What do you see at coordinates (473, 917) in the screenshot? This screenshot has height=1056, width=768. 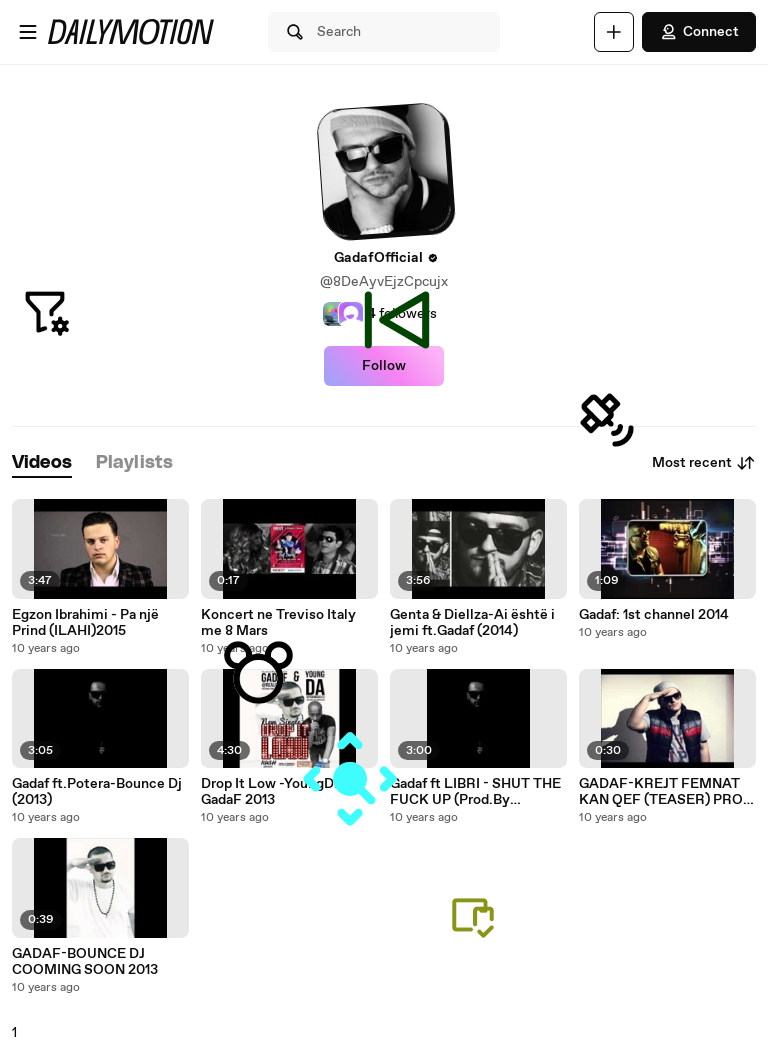 I see `devices successfully synced or connected` at bounding box center [473, 917].